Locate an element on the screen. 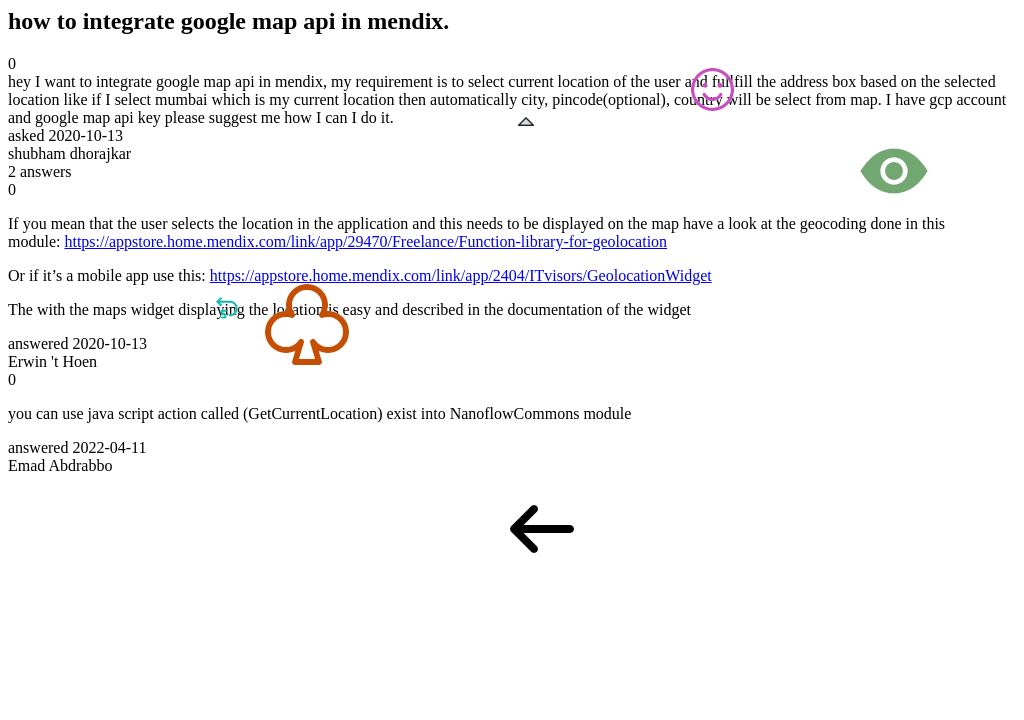 The image size is (1024, 720). rewind media by 5 seconds is located at coordinates (226, 308).